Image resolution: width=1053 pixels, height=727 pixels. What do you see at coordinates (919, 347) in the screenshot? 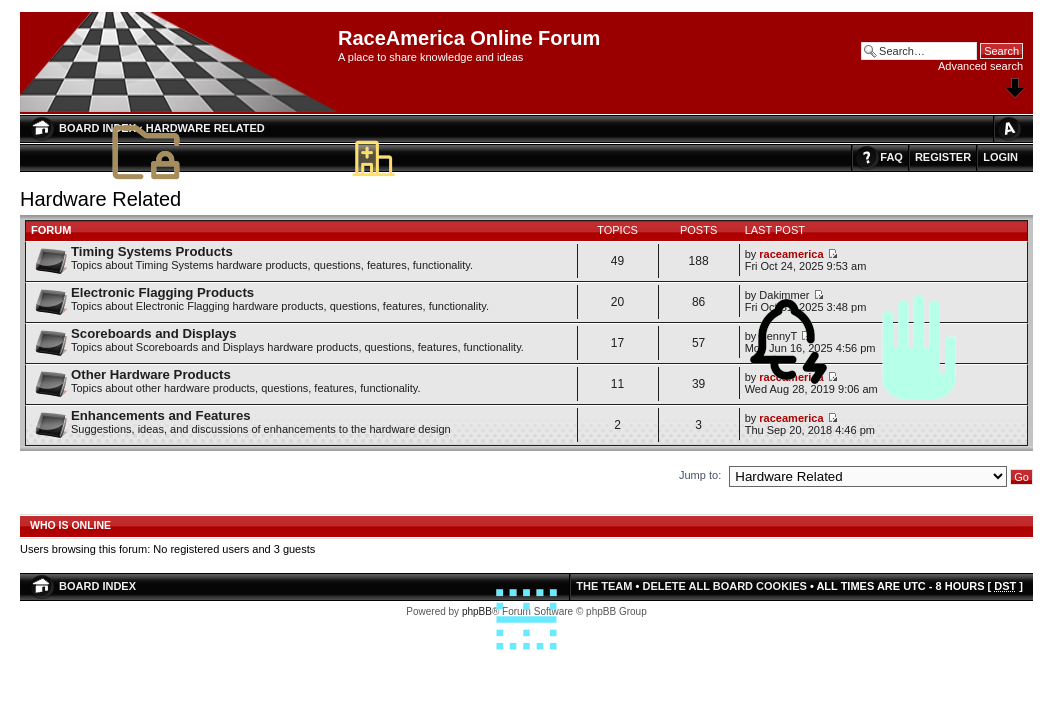
I see `stop or halt an action` at bounding box center [919, 347].